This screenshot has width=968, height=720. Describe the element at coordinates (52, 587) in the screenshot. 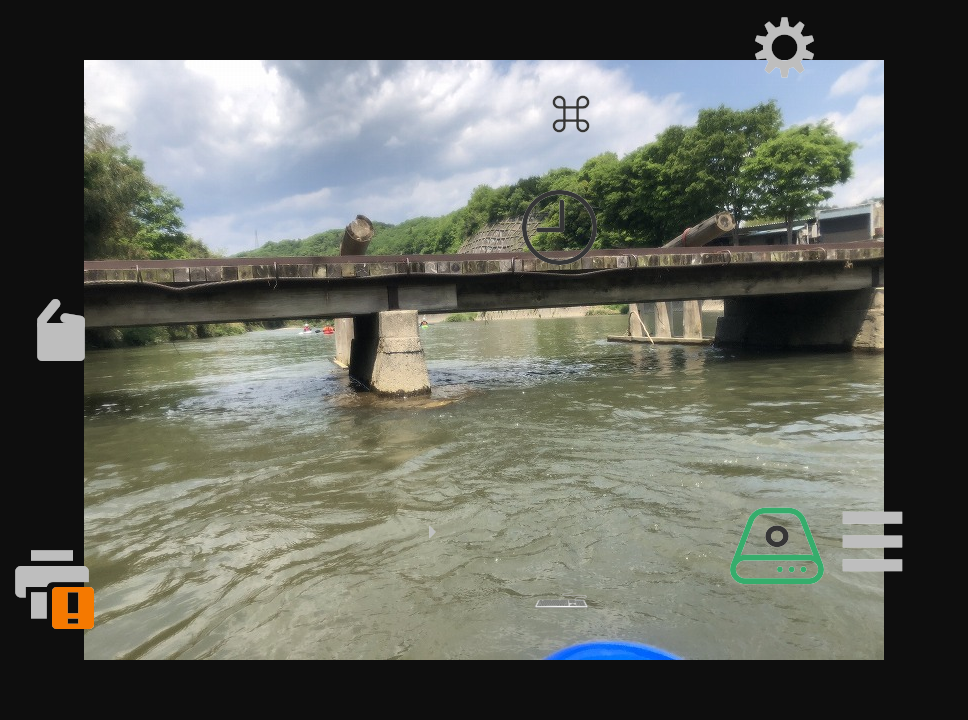

I see `indicates a printer warning or issue` at that location.